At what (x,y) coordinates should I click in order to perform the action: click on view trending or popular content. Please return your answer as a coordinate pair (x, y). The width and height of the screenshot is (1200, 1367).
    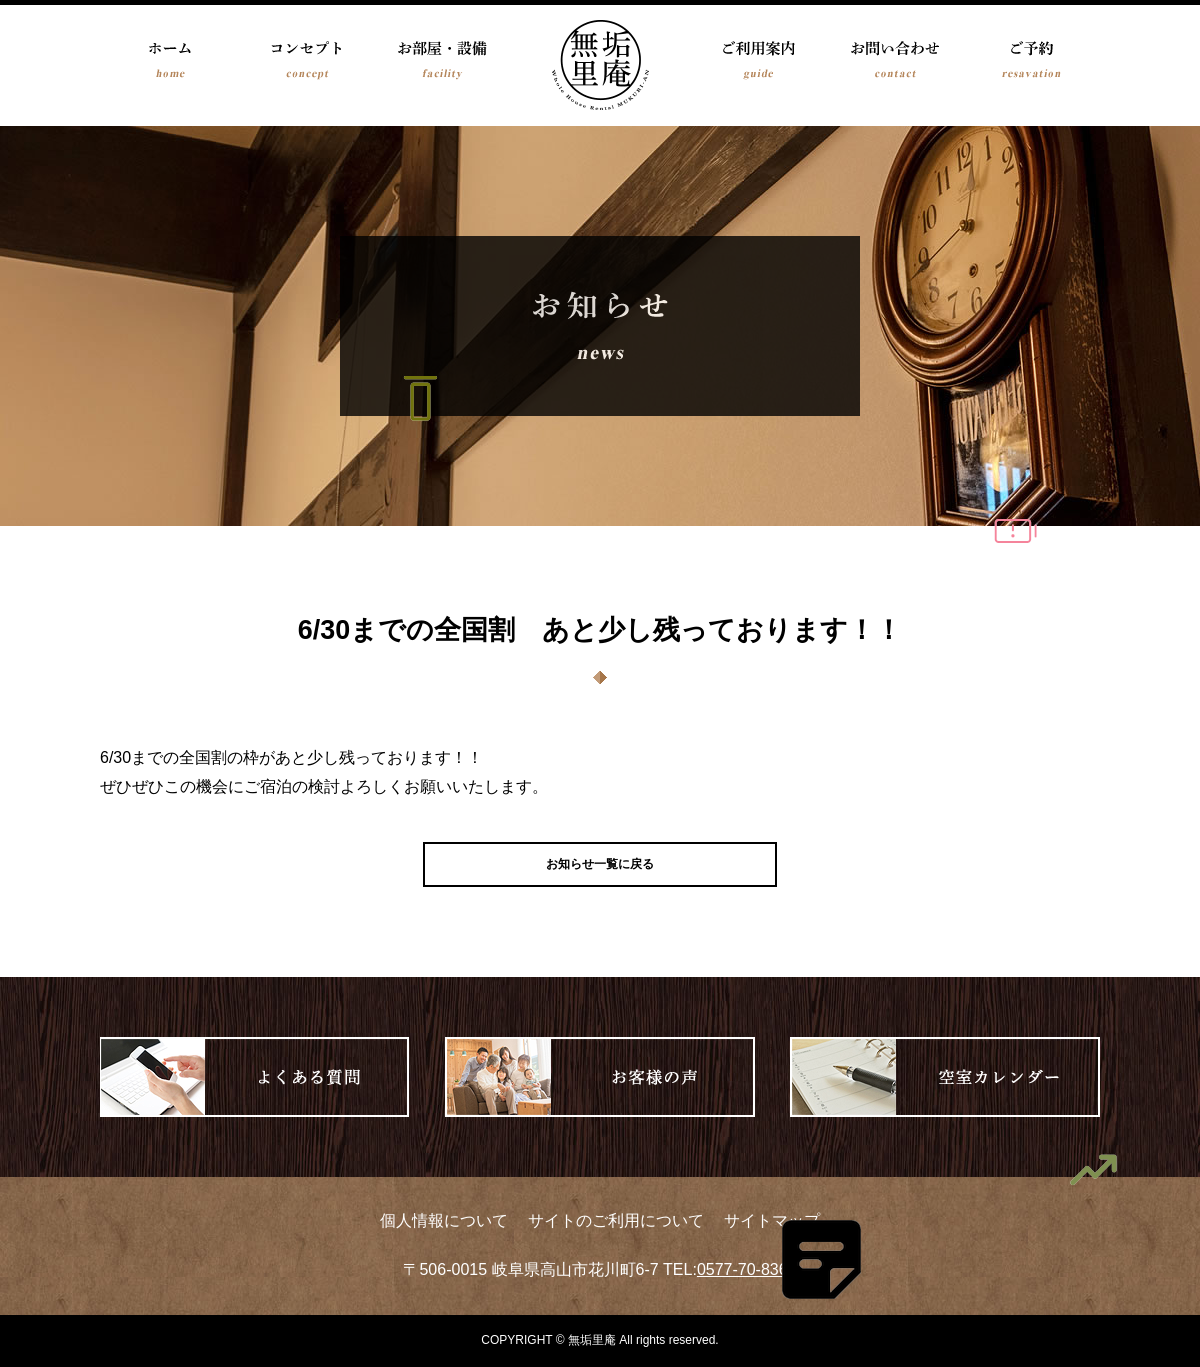
    Looking at the image, I should click on (1093, 1171).